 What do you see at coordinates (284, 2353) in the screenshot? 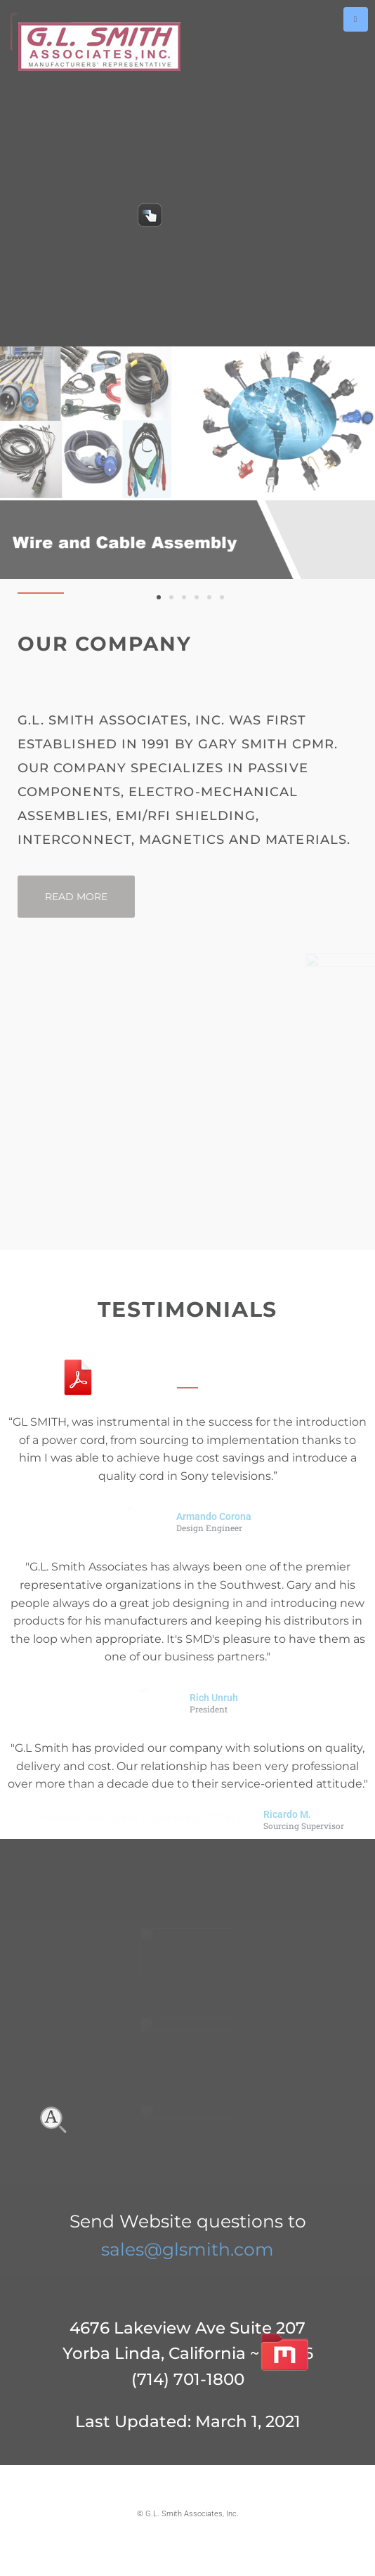
I see `folder containing Quixel Megascans assets` at bounding box center [284, 2353].